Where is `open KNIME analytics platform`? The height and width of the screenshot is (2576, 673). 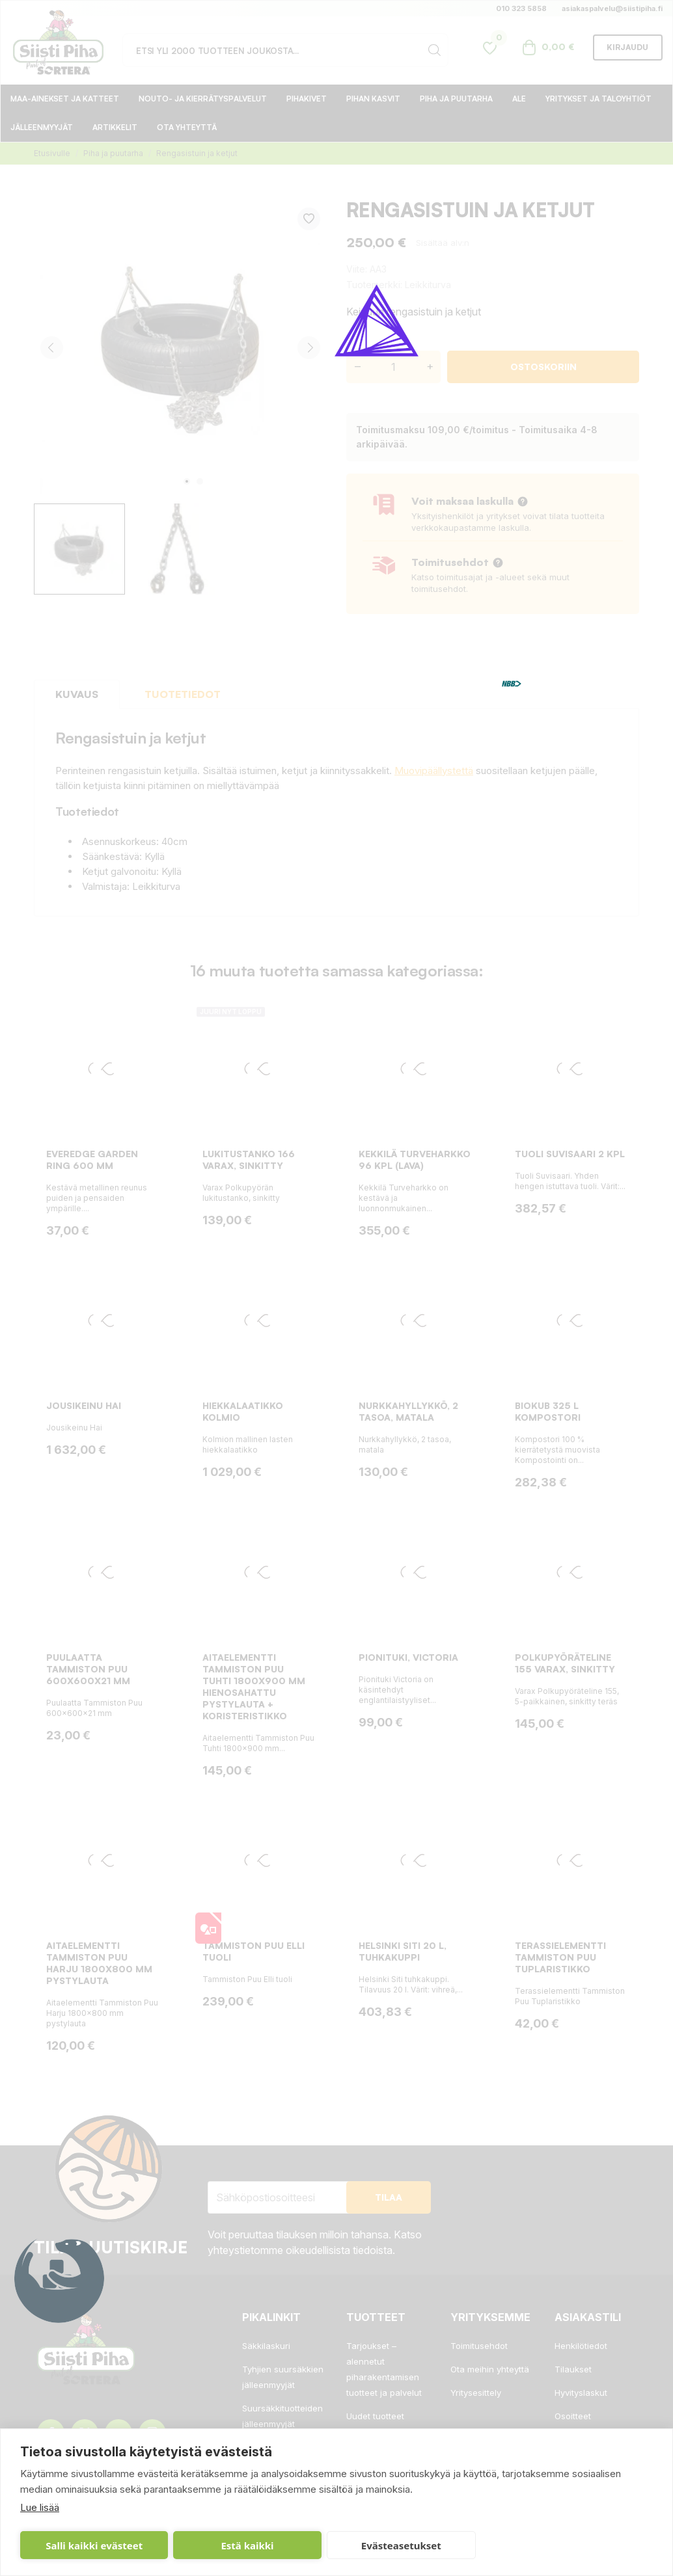
open KNIME analytics platform is located at coordinates (376, 320).